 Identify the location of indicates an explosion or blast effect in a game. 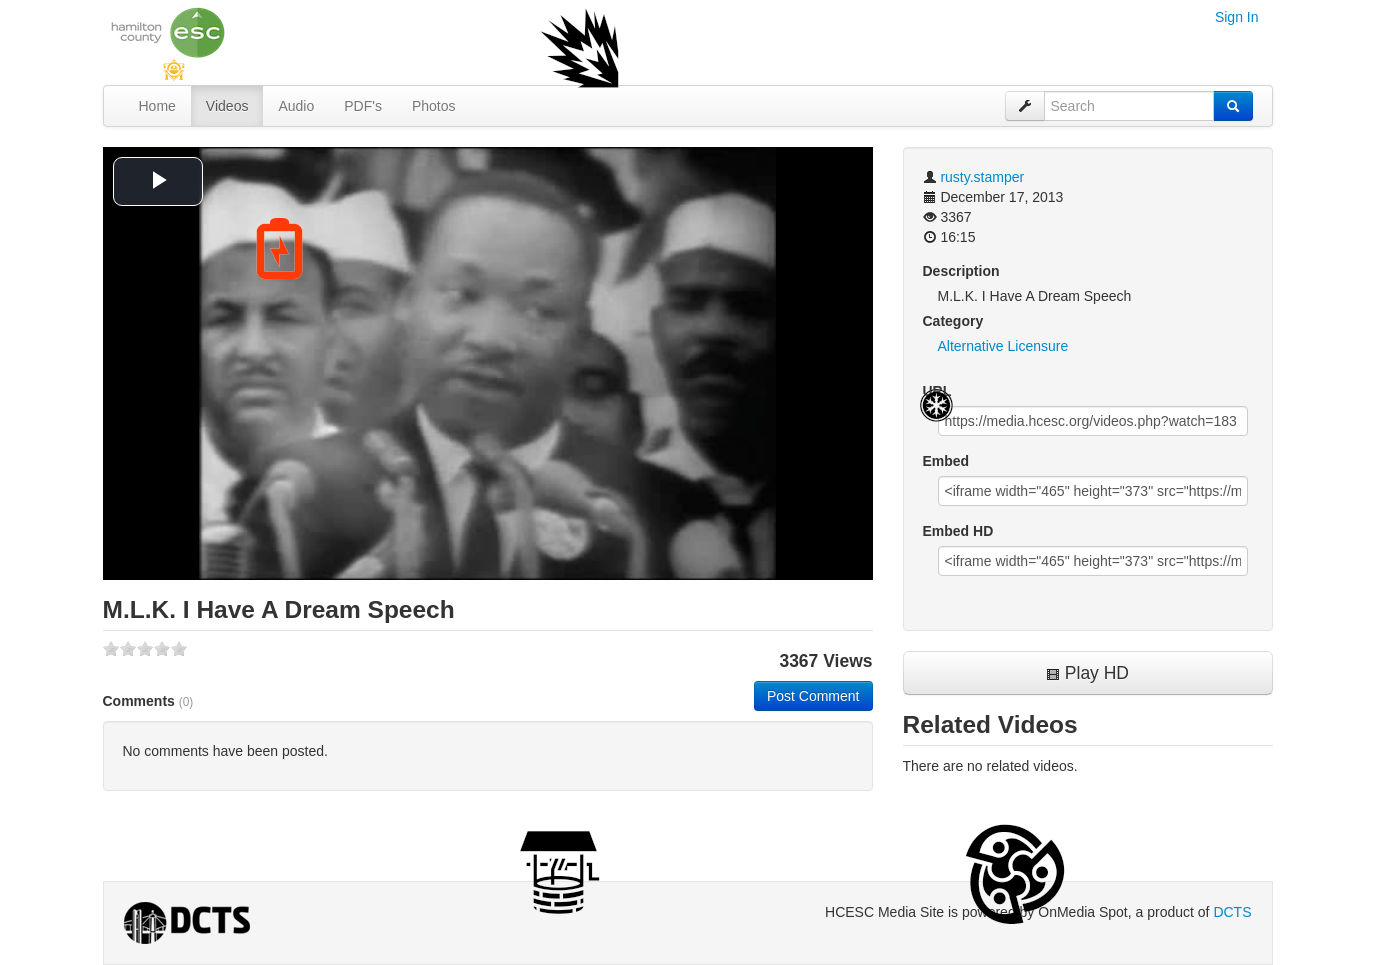
(579, 47).